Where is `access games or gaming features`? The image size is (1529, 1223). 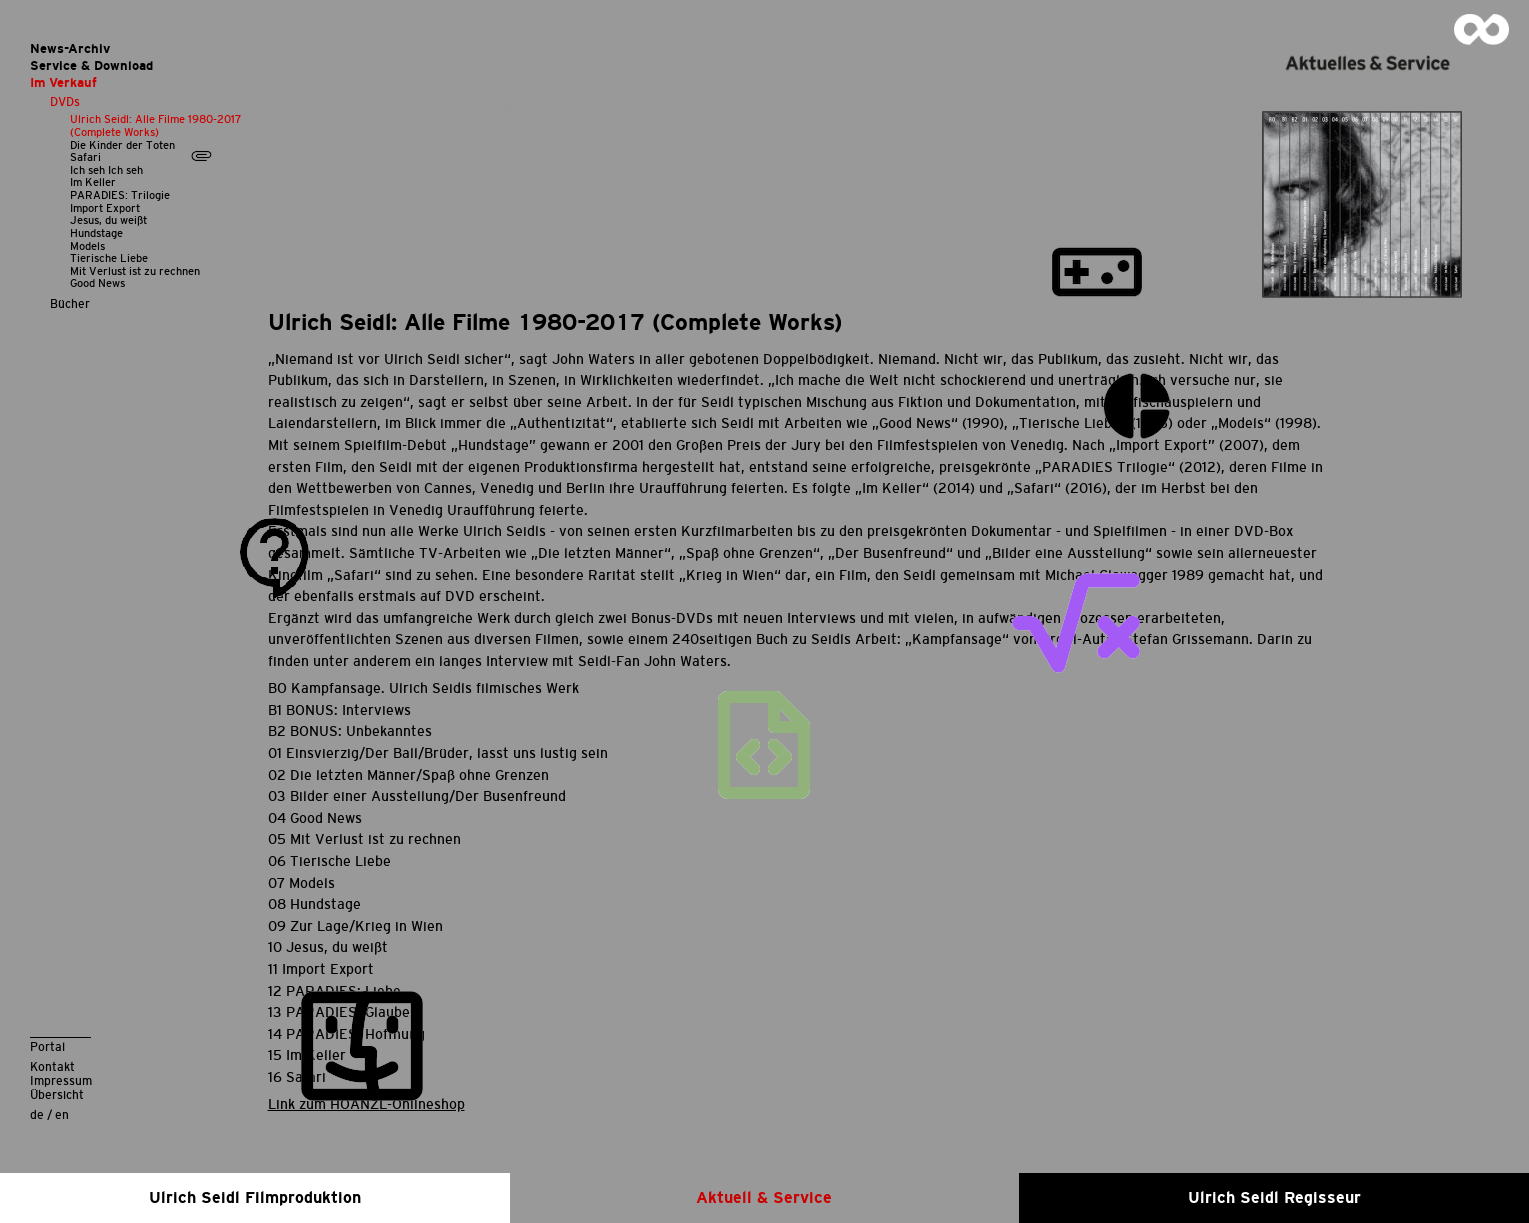 access games or gaming features is located at coordinates (1097, 272).